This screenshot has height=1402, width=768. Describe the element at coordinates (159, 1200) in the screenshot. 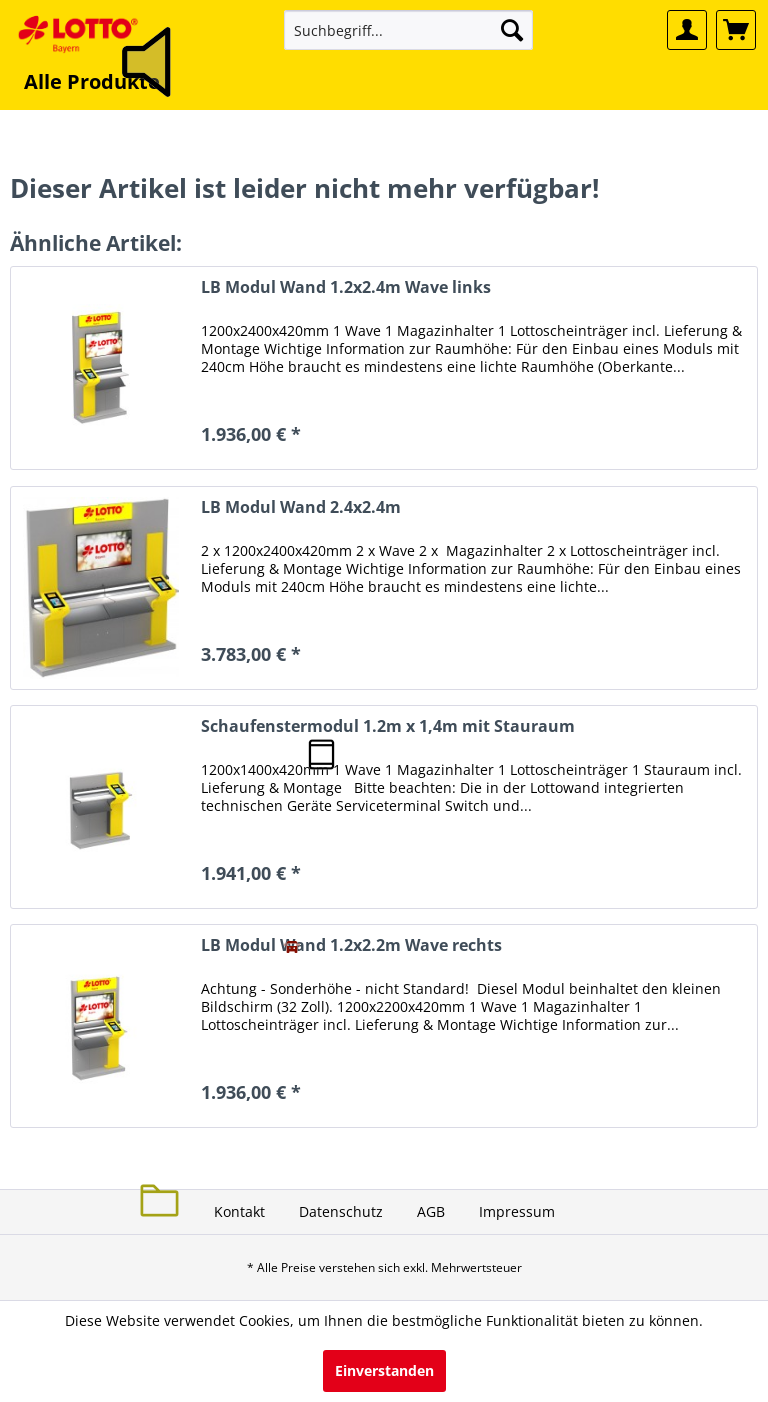

I see `open folder to view files` at that location.